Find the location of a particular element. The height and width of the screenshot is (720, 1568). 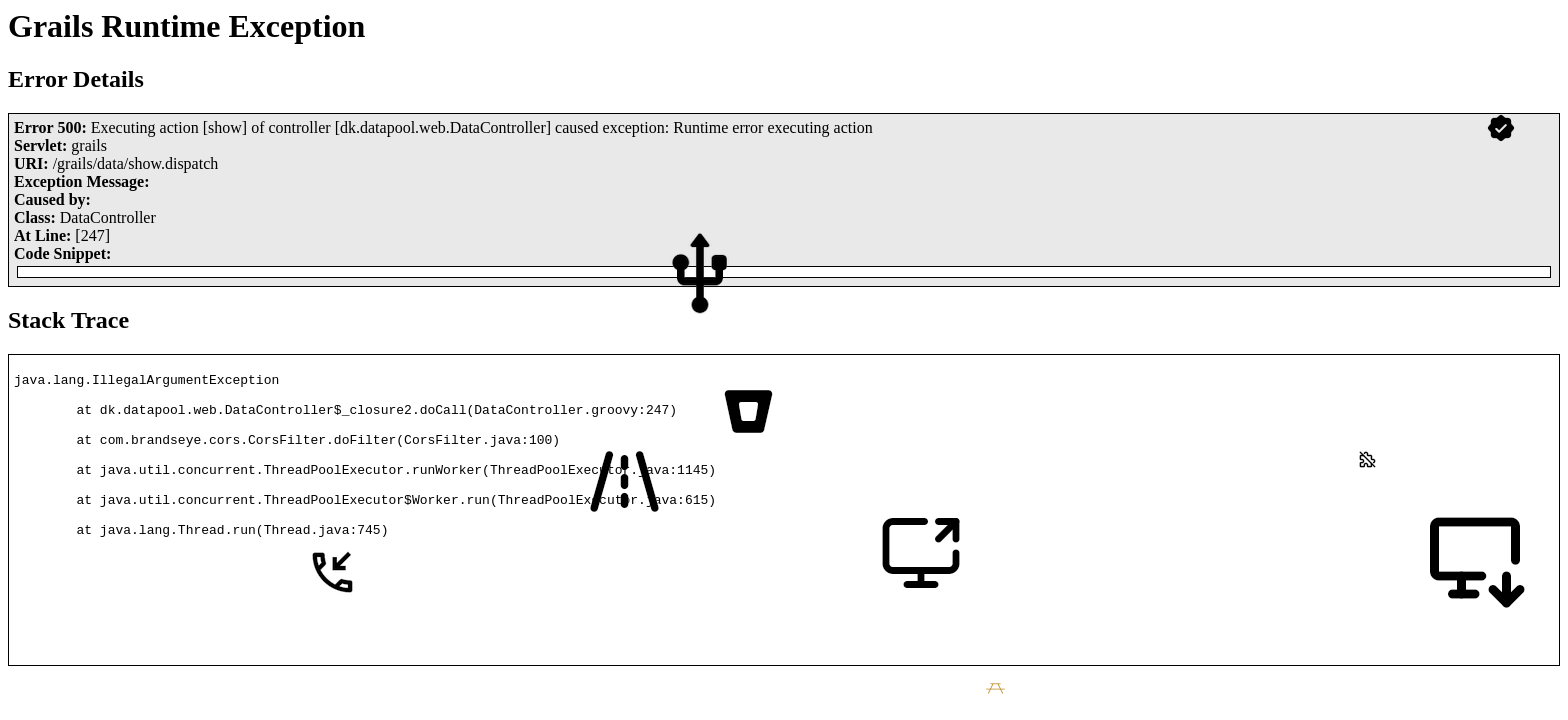

connect a USB device is located at coordinates (700, 274).